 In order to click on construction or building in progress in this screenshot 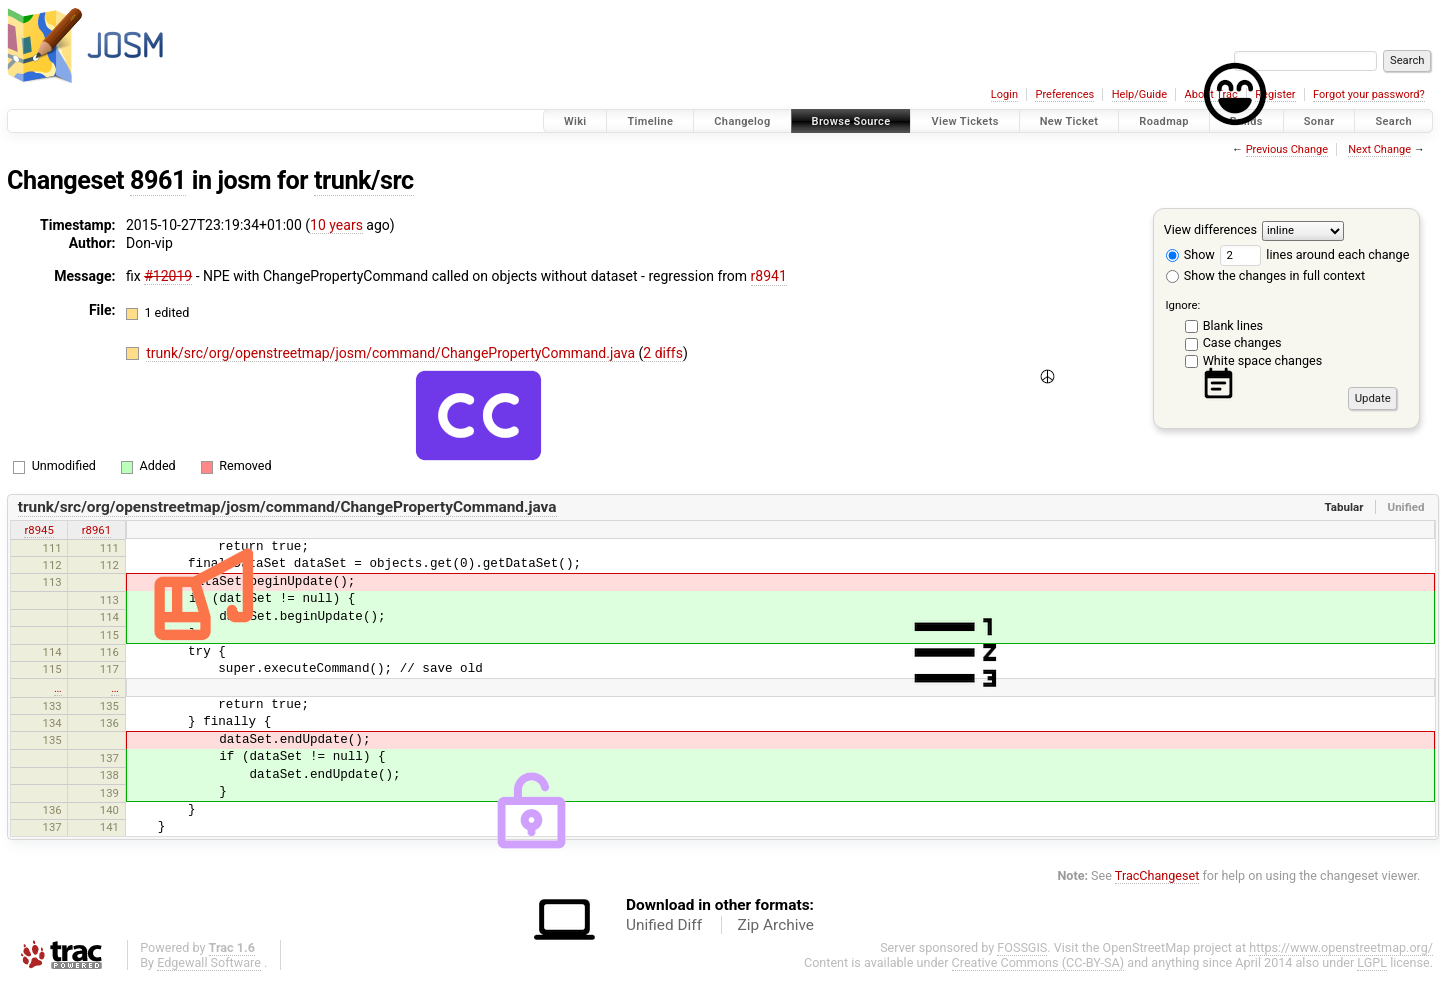, I will do `click(205, 599)`.